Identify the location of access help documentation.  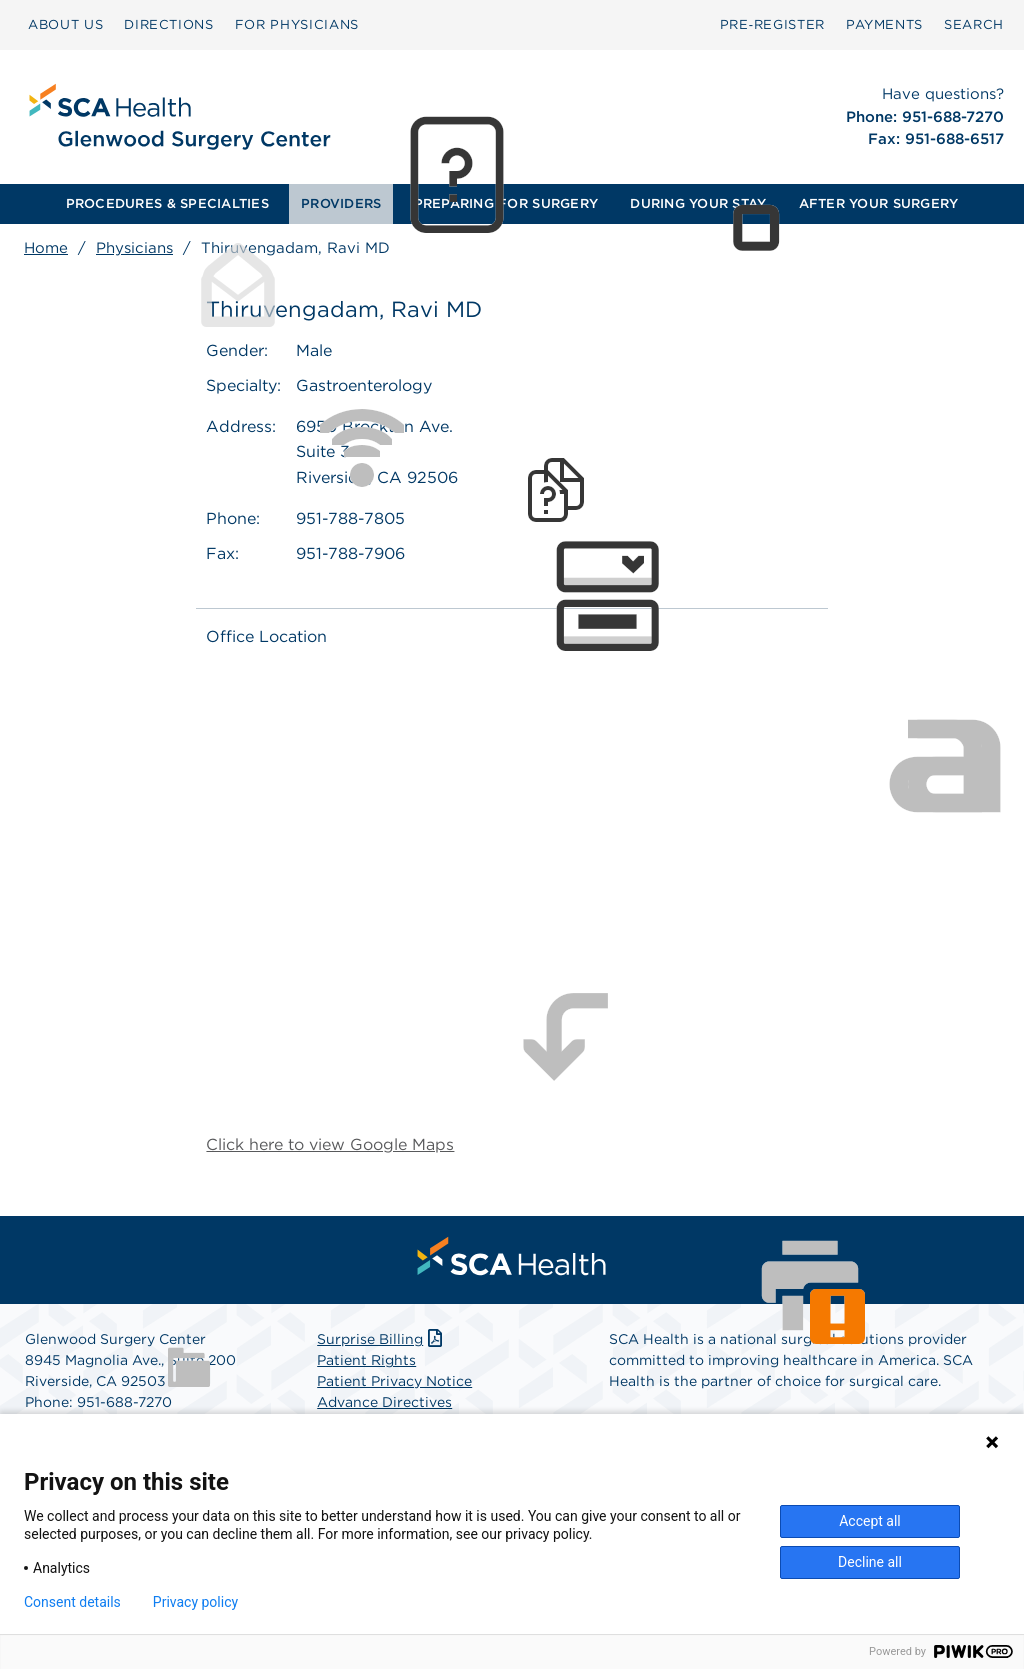
(457, 171).